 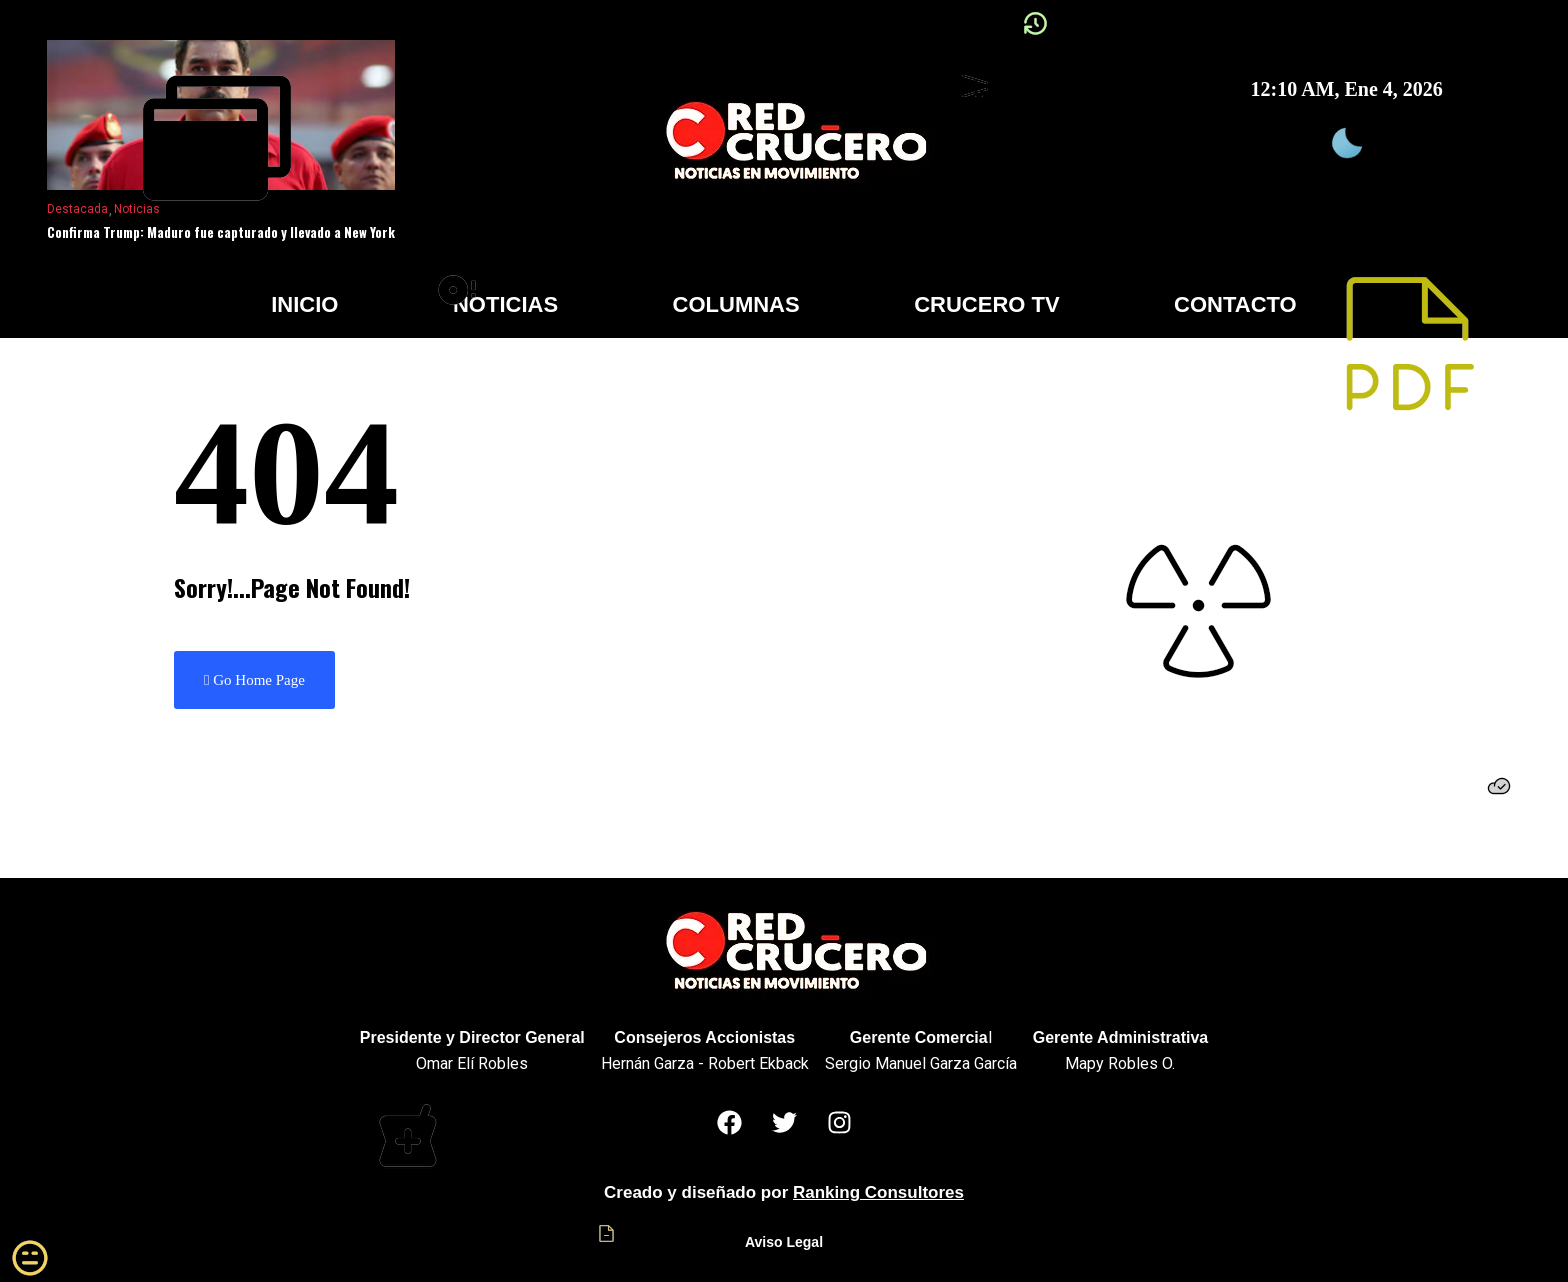 I want to click on indicates radioactive or hazardous material warning, so click(x=1198, y=605).